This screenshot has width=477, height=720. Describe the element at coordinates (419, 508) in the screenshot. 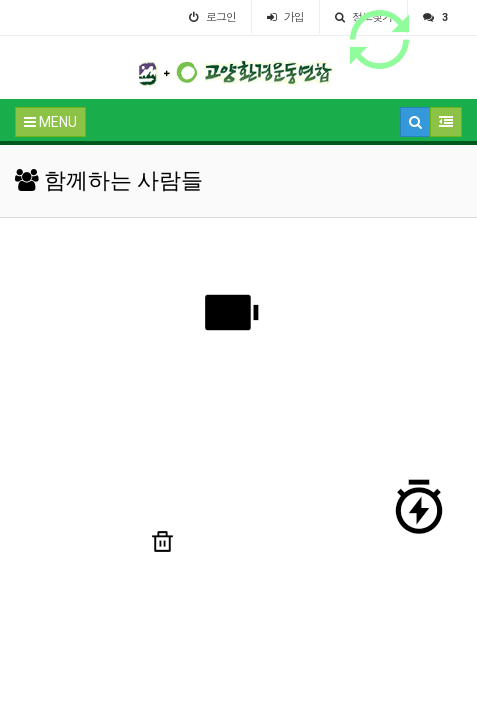

I see `set a quick timer or speed countdown` at that location.